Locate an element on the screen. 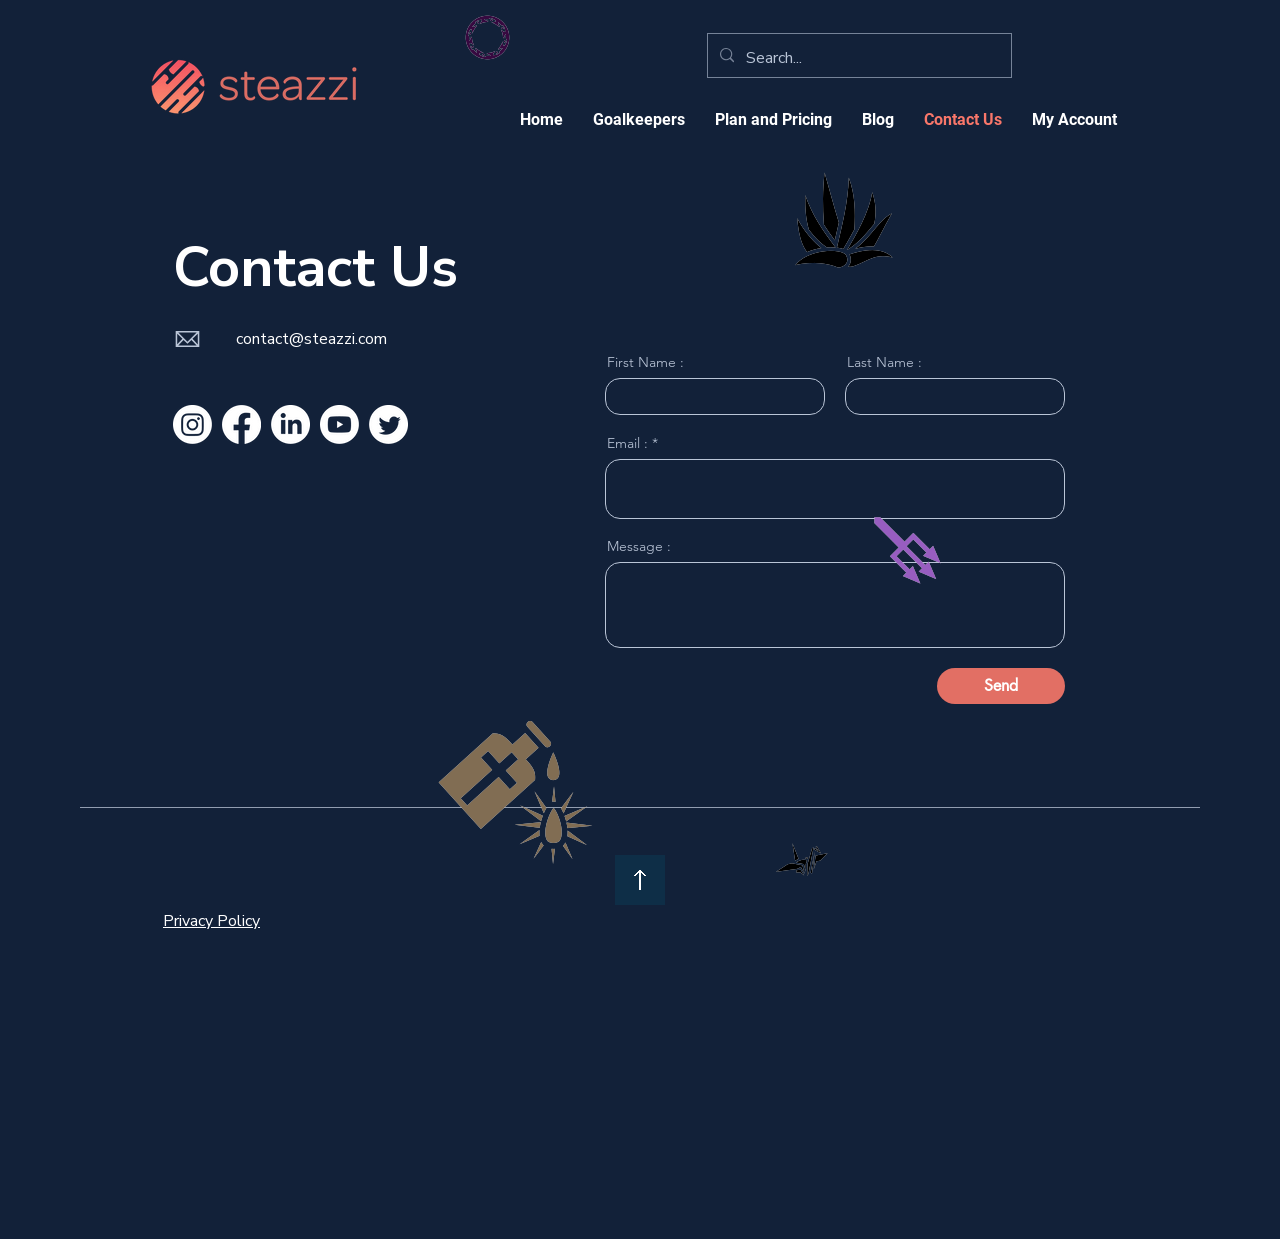  select the trident weapon is located at coordinates (907, 550).